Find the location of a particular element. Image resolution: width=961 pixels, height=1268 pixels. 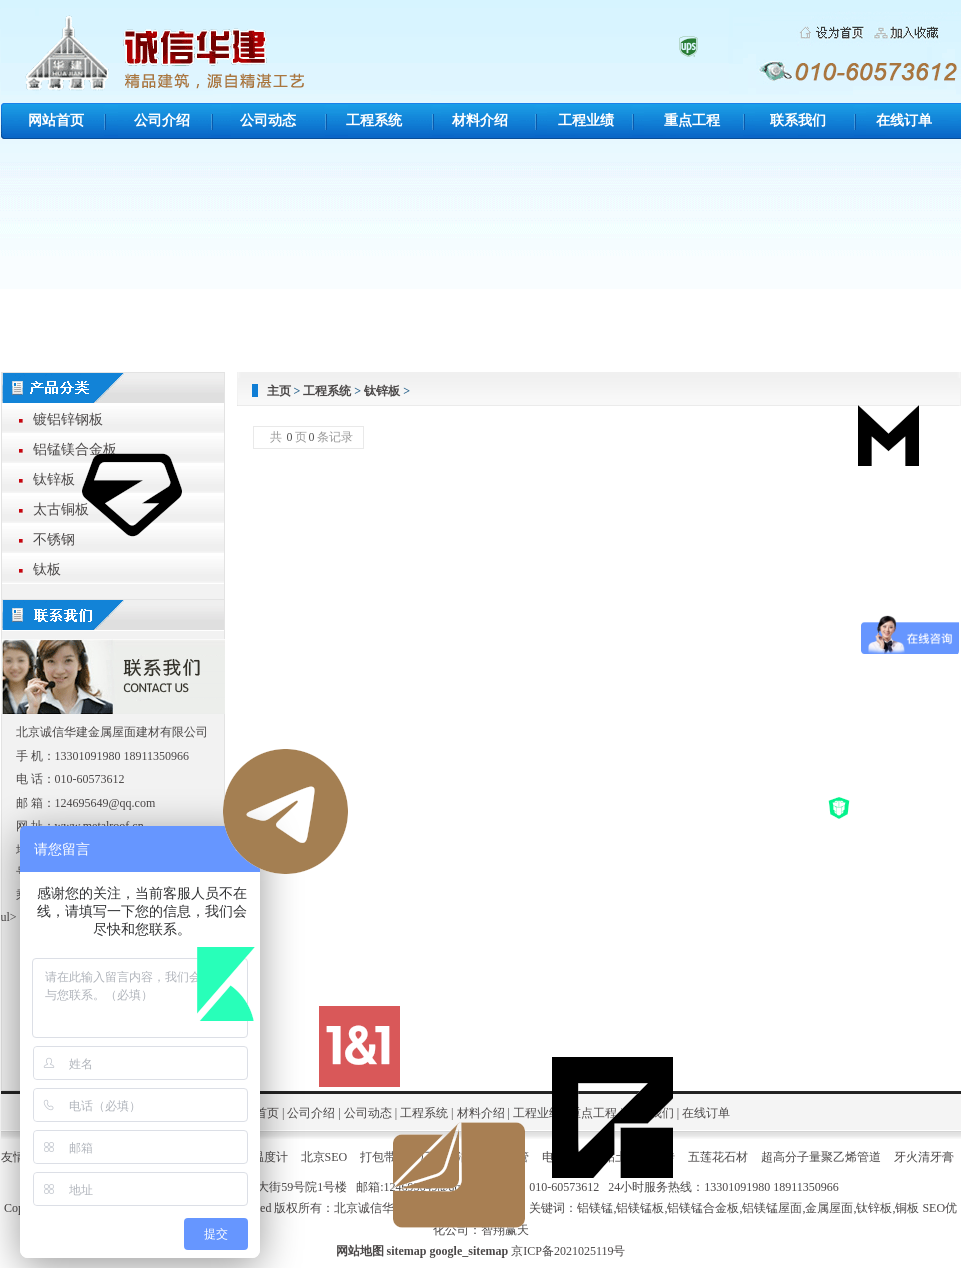

primeng angular ui component library logo is located at coordinates (839, 808).